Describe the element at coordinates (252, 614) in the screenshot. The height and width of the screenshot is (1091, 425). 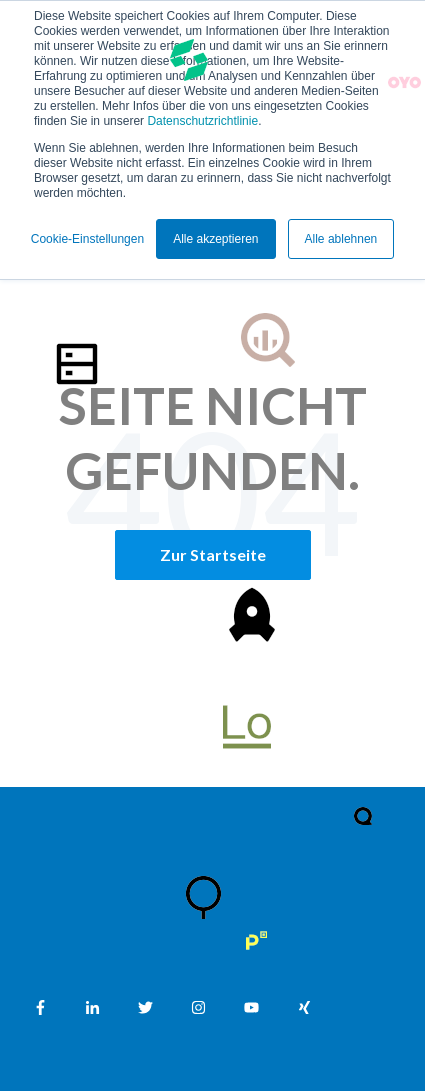
I see `launch or deploy an application` at that location.